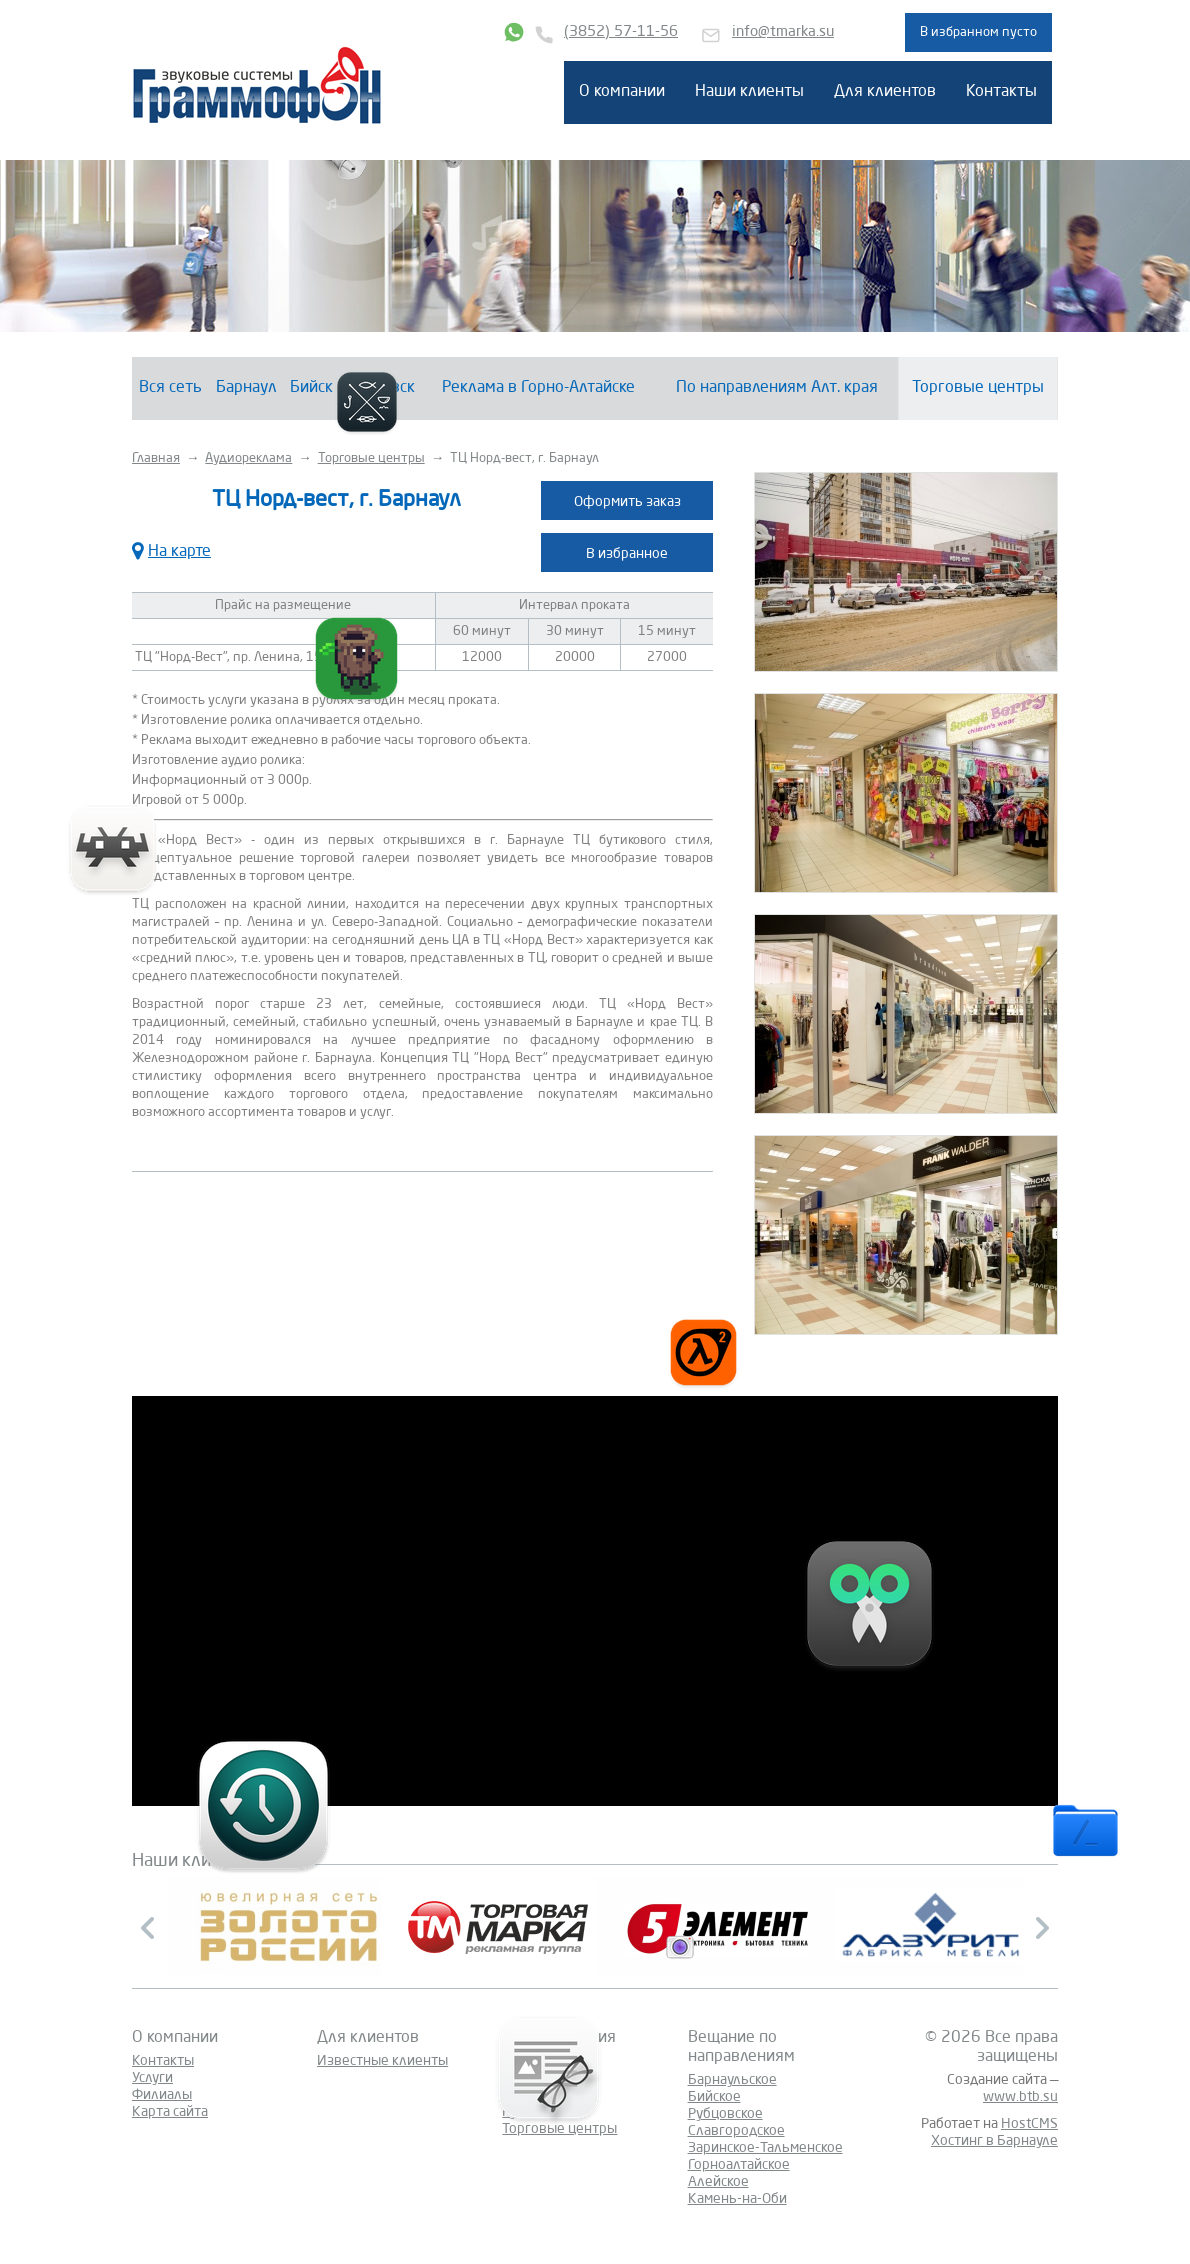  I want to click on launch half-life 2 game, so click(703, 1352).